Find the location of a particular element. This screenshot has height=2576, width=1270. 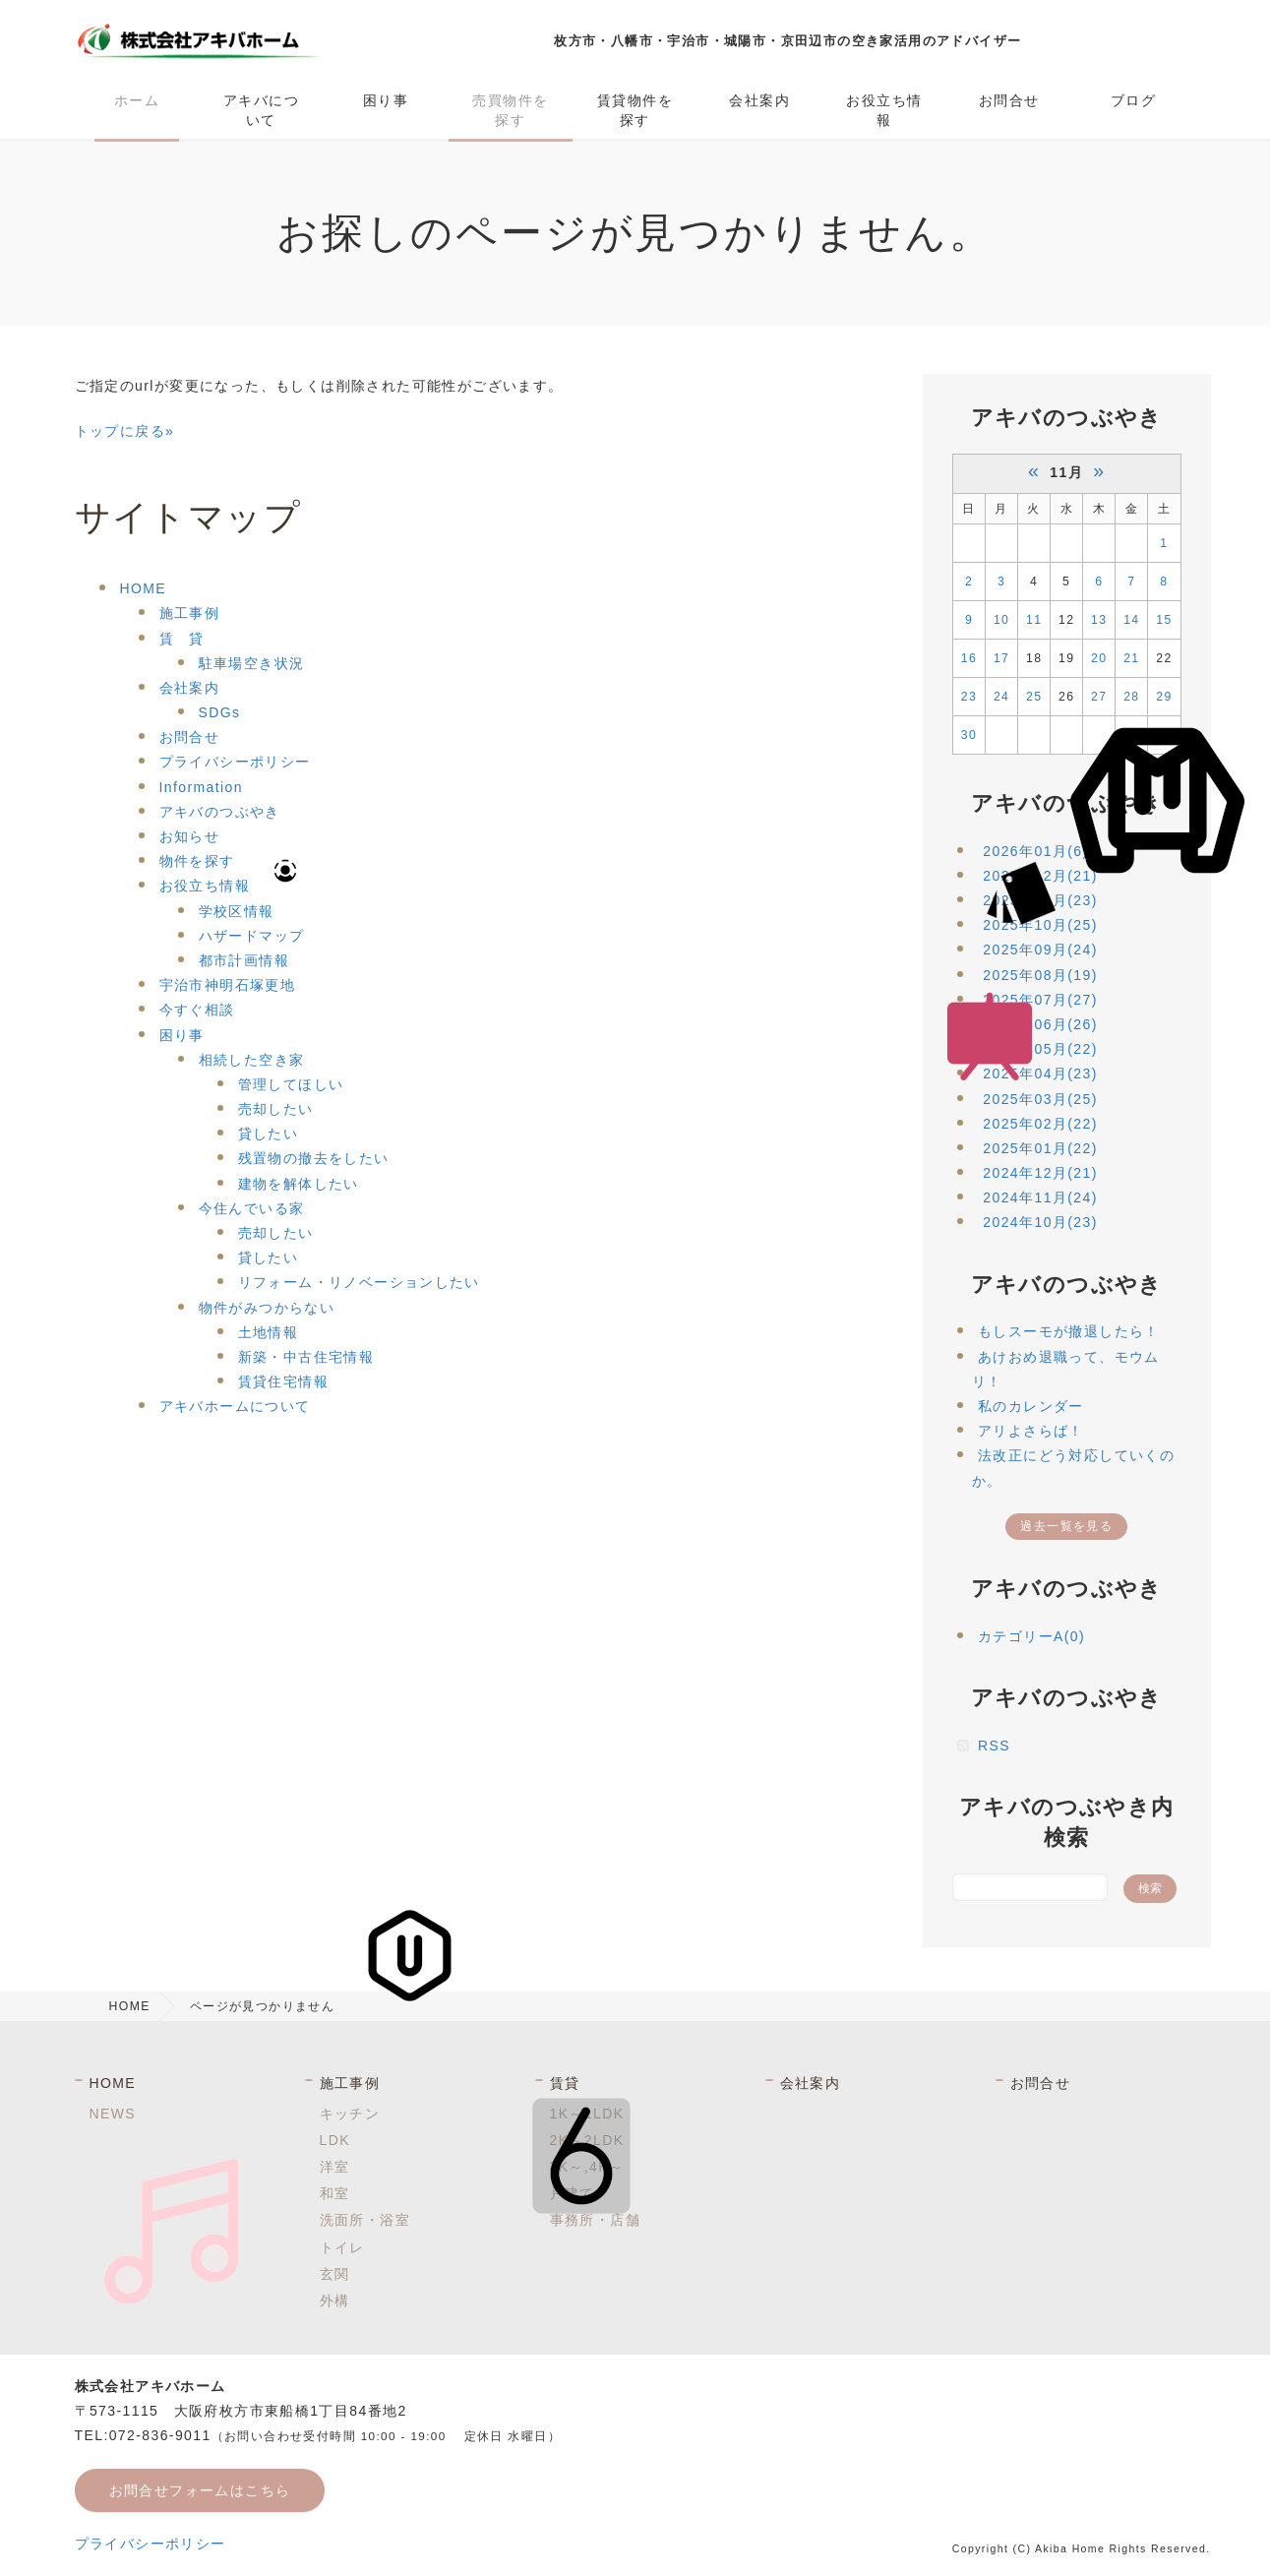

start or view a presentation is located at coordinates (990, 1038).